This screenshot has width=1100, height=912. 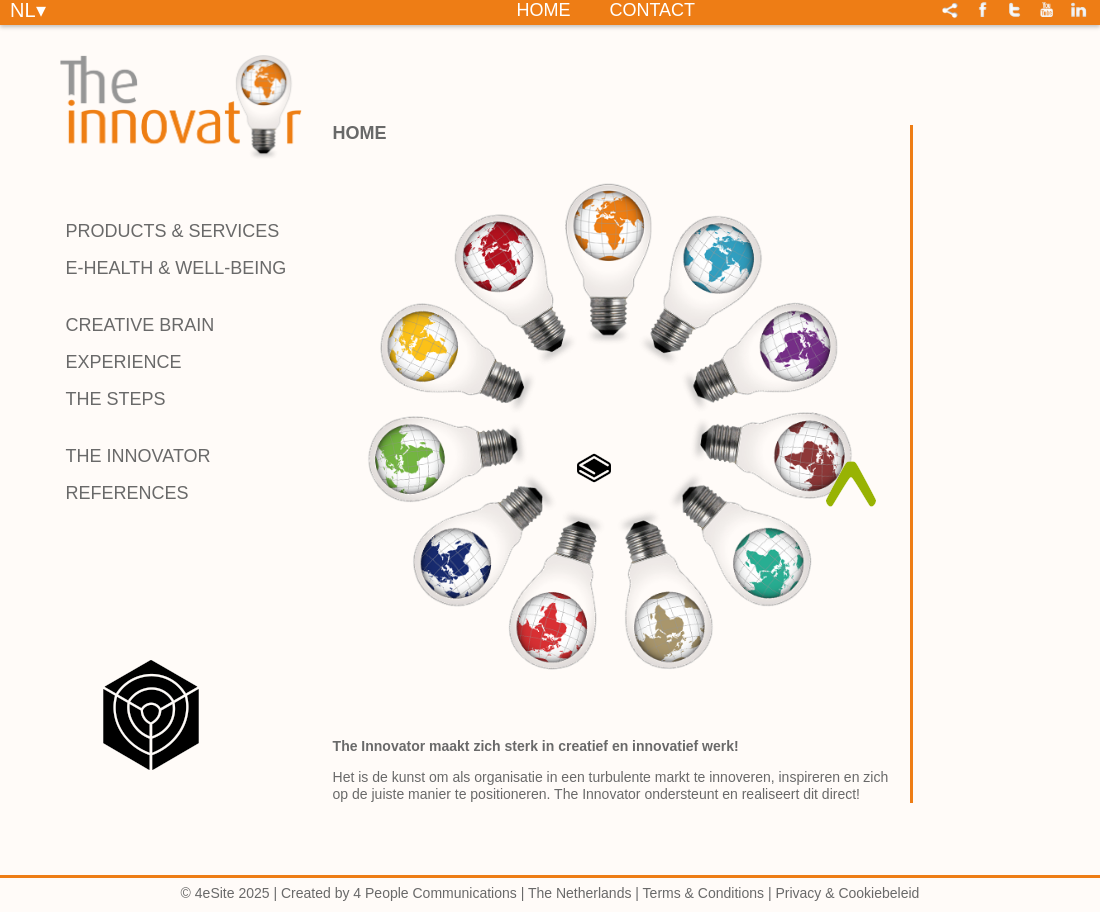 I want to click on expo development platform logo, so click(x=851, y=484).